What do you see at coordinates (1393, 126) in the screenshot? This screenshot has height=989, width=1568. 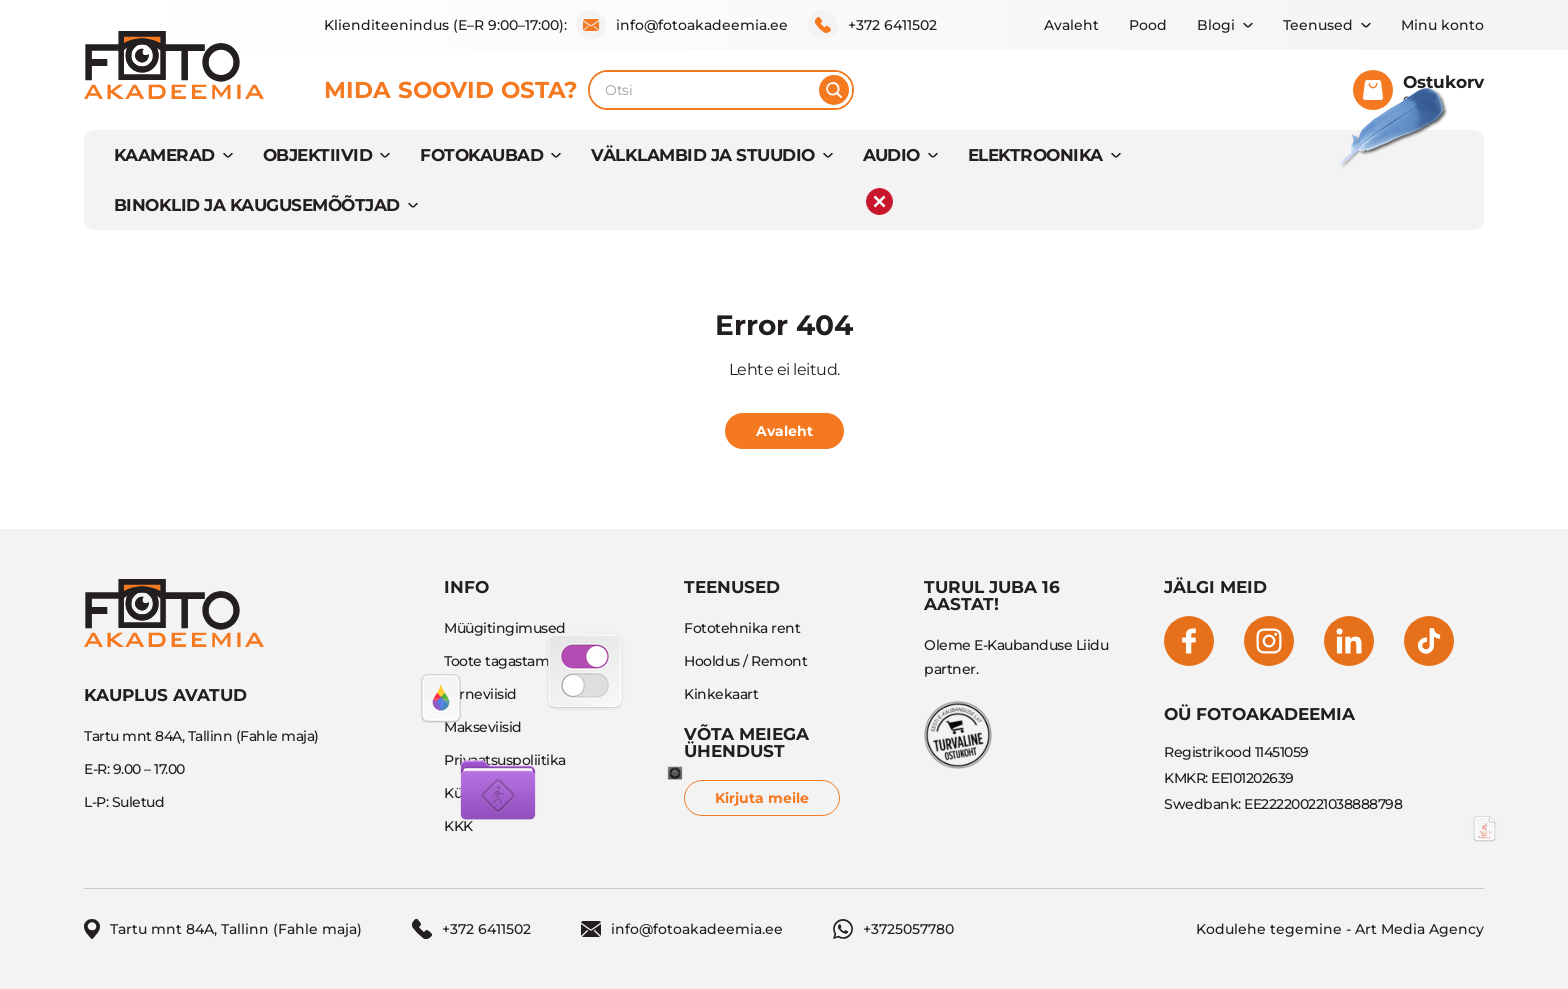 I see `launch the Tk GUI toolkit framework` at bounding box center [1393, 126].